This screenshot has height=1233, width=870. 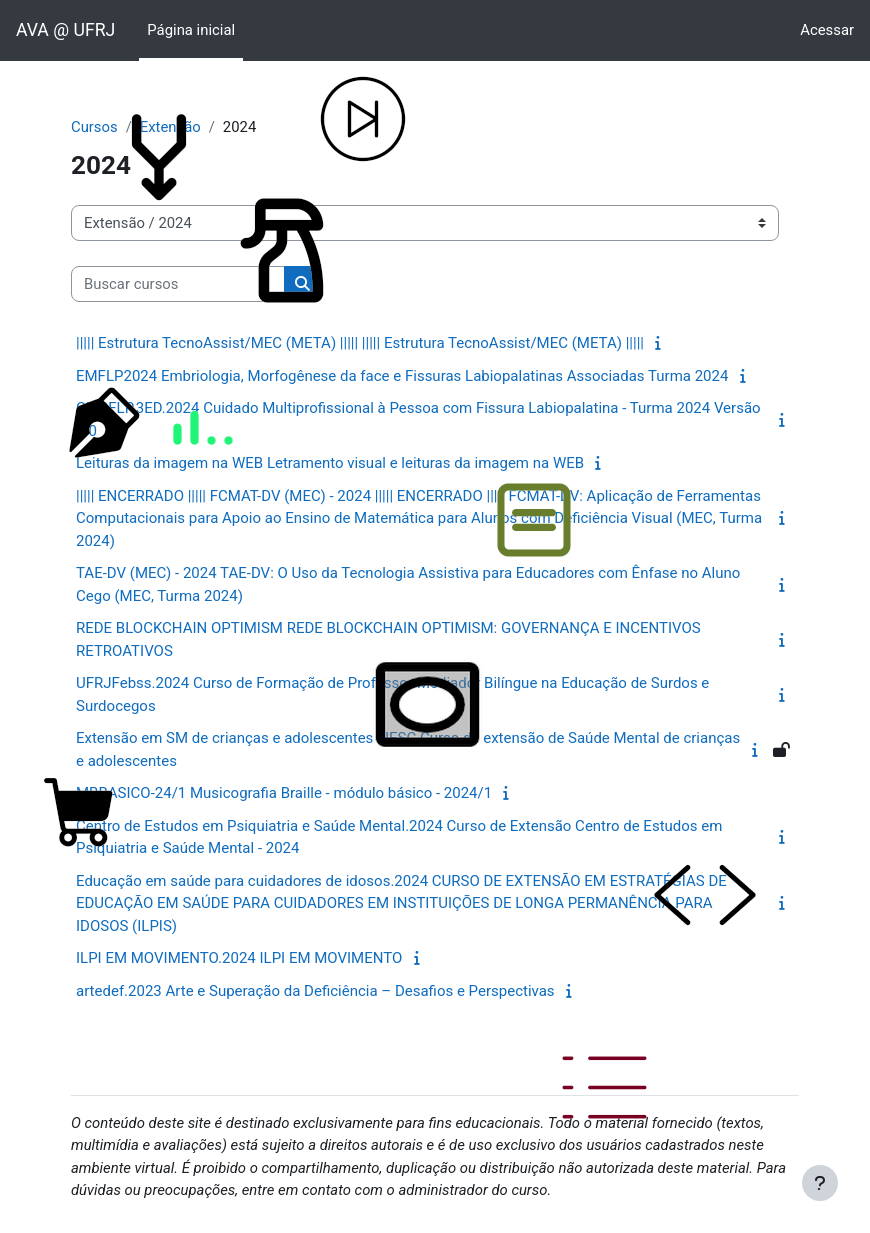 I want to click on indicates moderate signal strength, so click(x=203, y=415).